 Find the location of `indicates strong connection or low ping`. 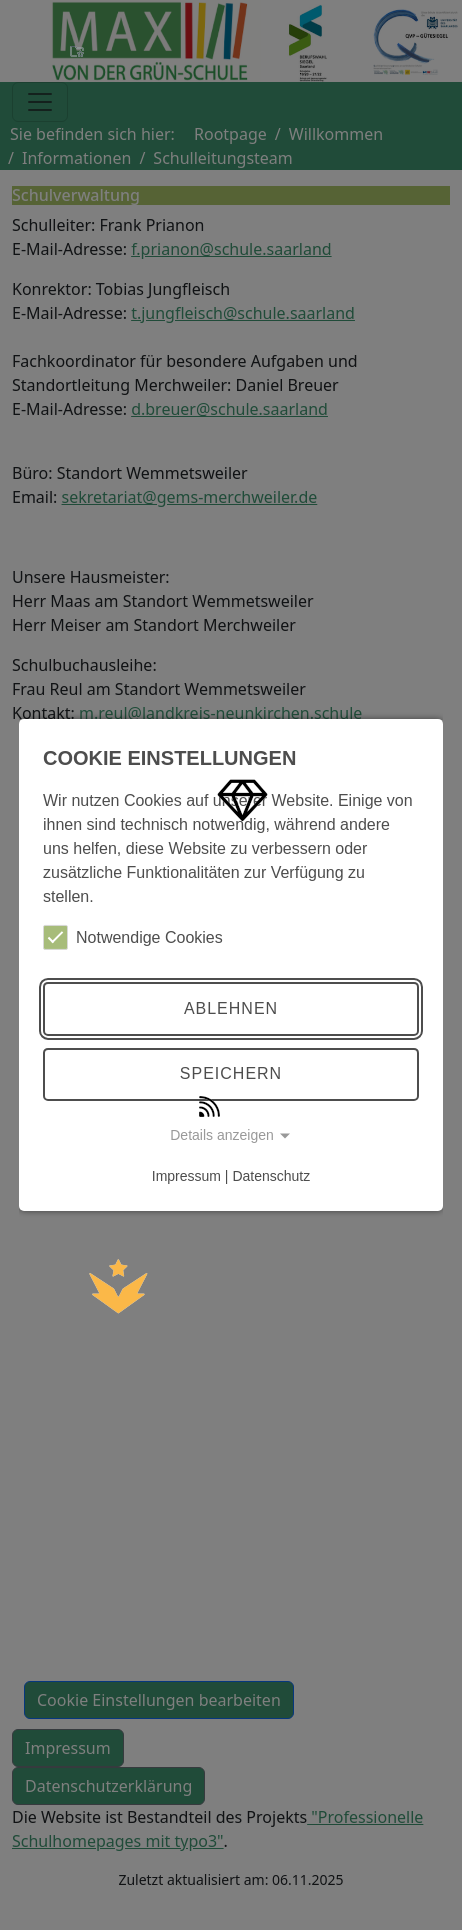

indicates strong connection or low ping is located at coordinates (209, 1106).